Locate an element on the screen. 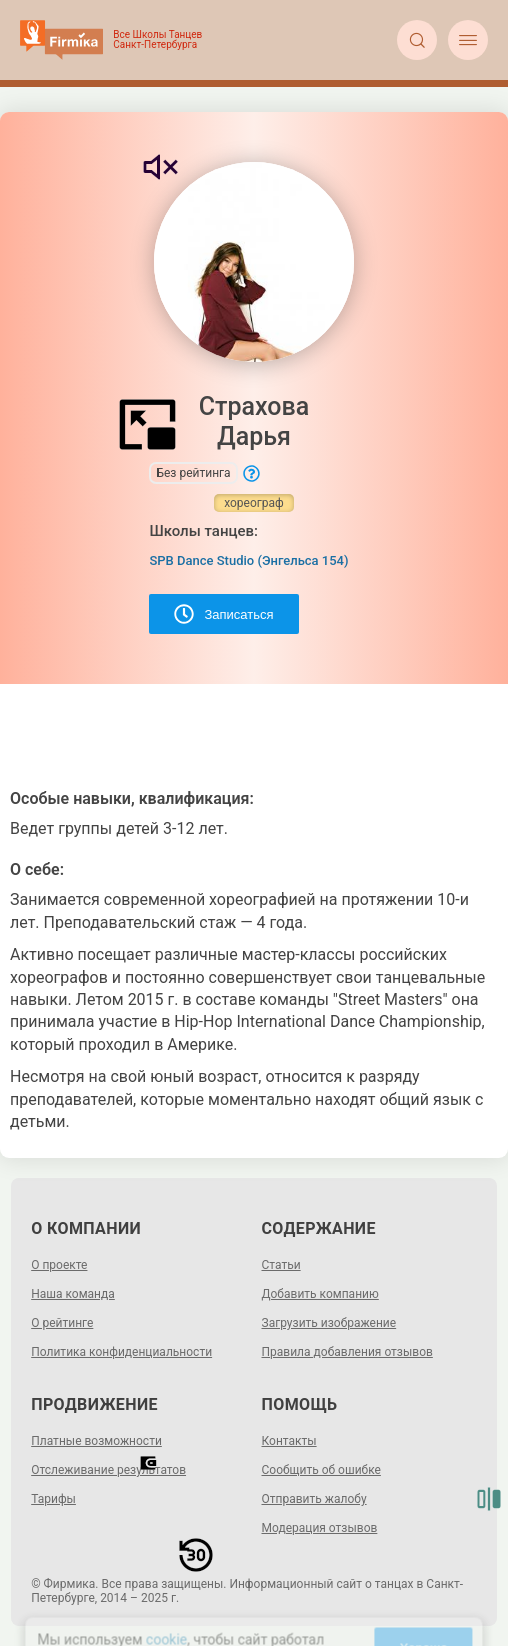  access your wallet or payment methods is located at coordinates (148, 1463).